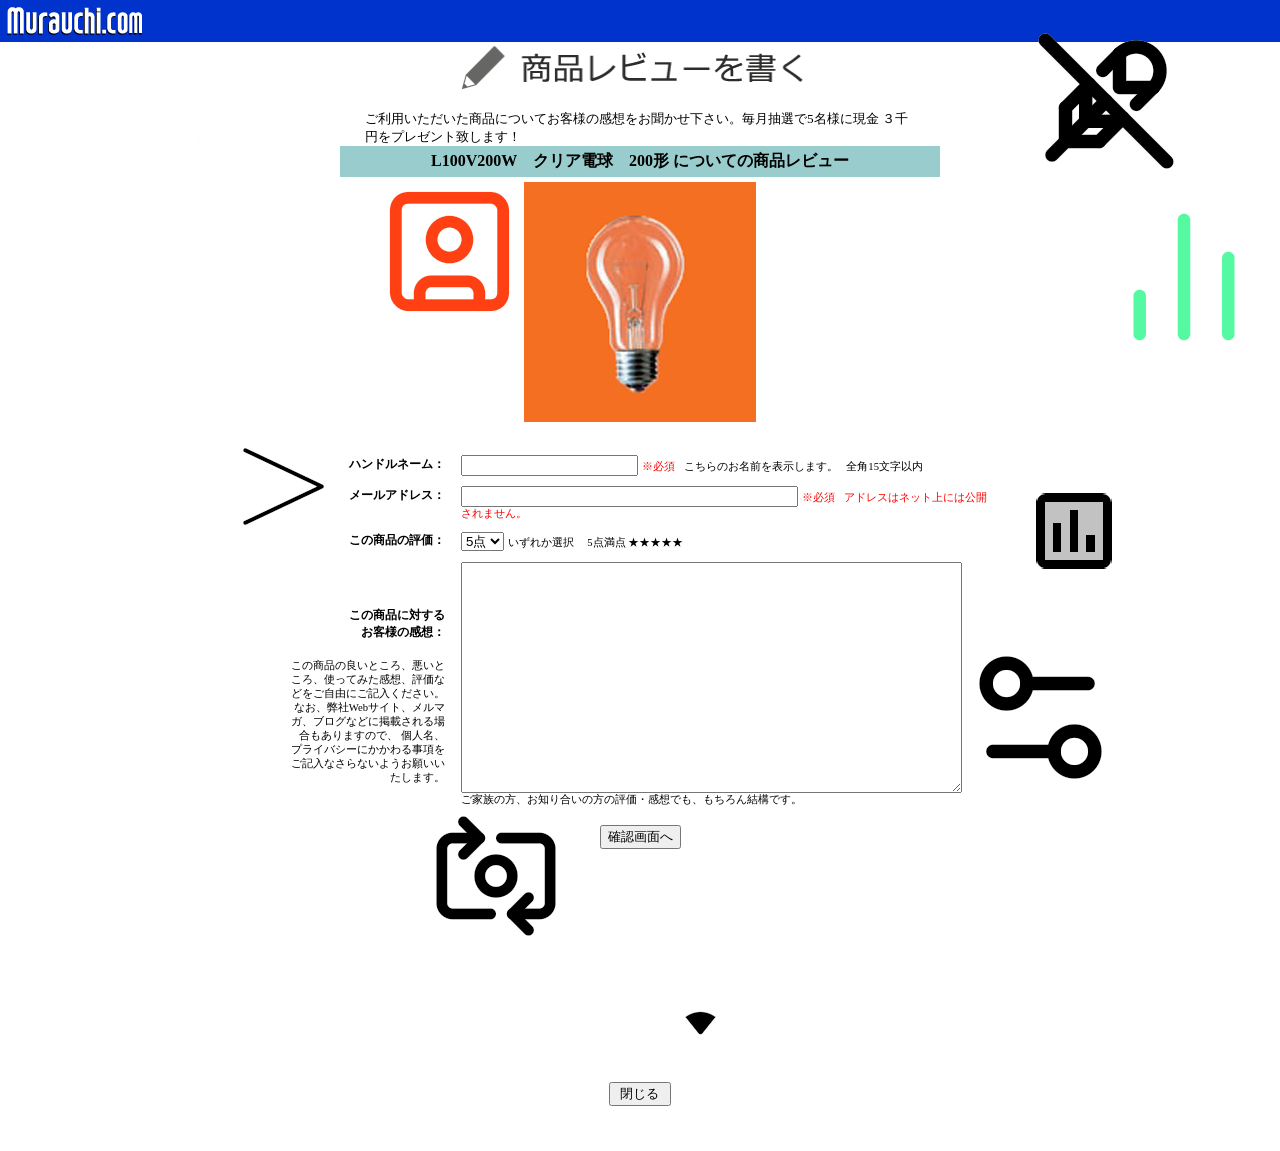  What do you see at coordinates (277, 486) in the screenshot?
I see `navigate to the next item` at bounding box center [277, 486].